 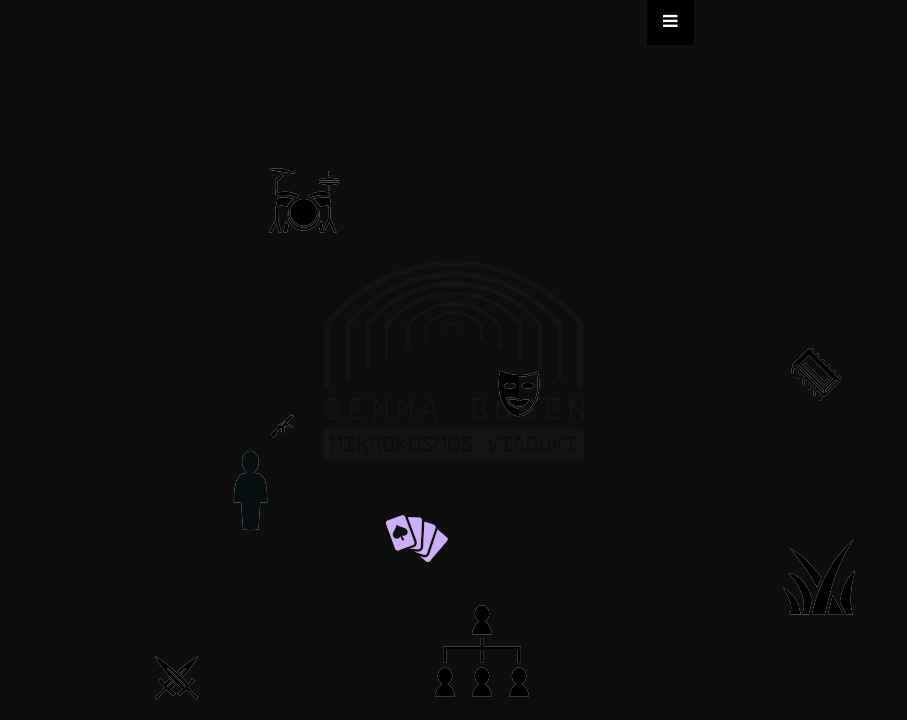 What do you see at coordinates (304, 198) in the screenshot?
I see `access drum or percussion instruments` at bounding box center [304, 198].